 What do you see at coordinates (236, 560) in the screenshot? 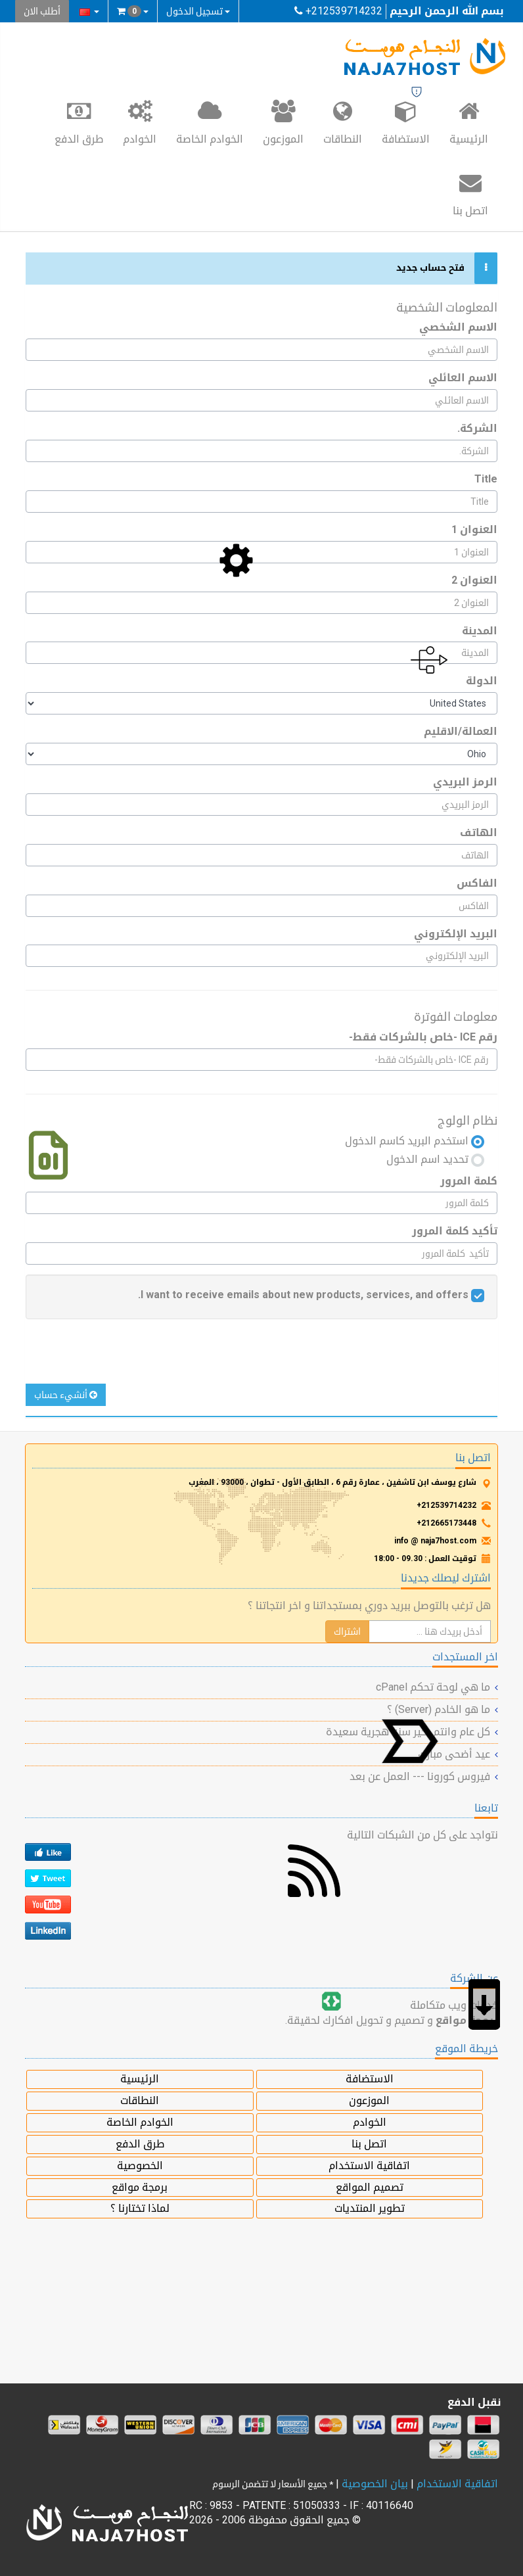
I see `open settings menu` at bounding box center [236, 560].